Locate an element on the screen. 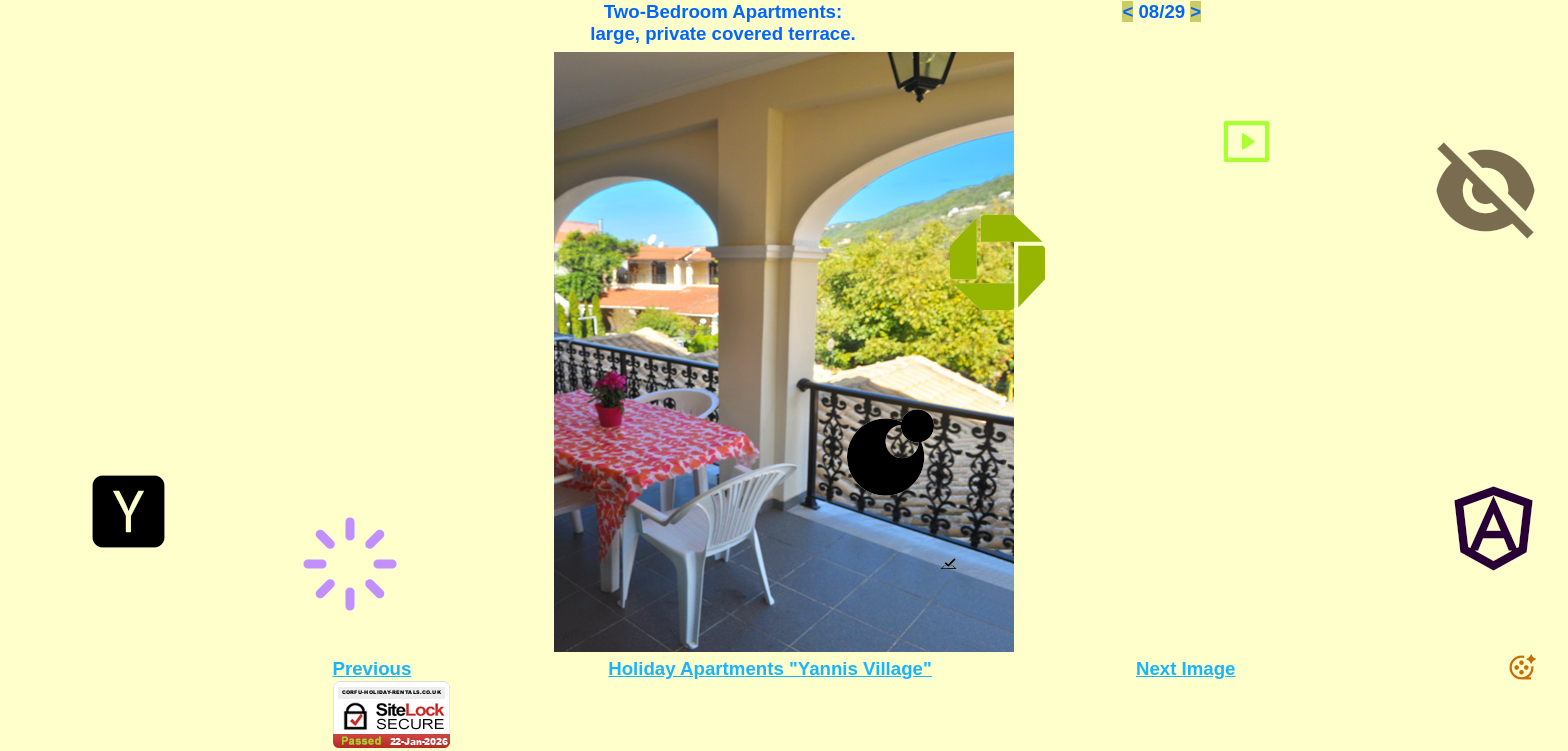  moonrepo logo is located at coordinates (890, 452).